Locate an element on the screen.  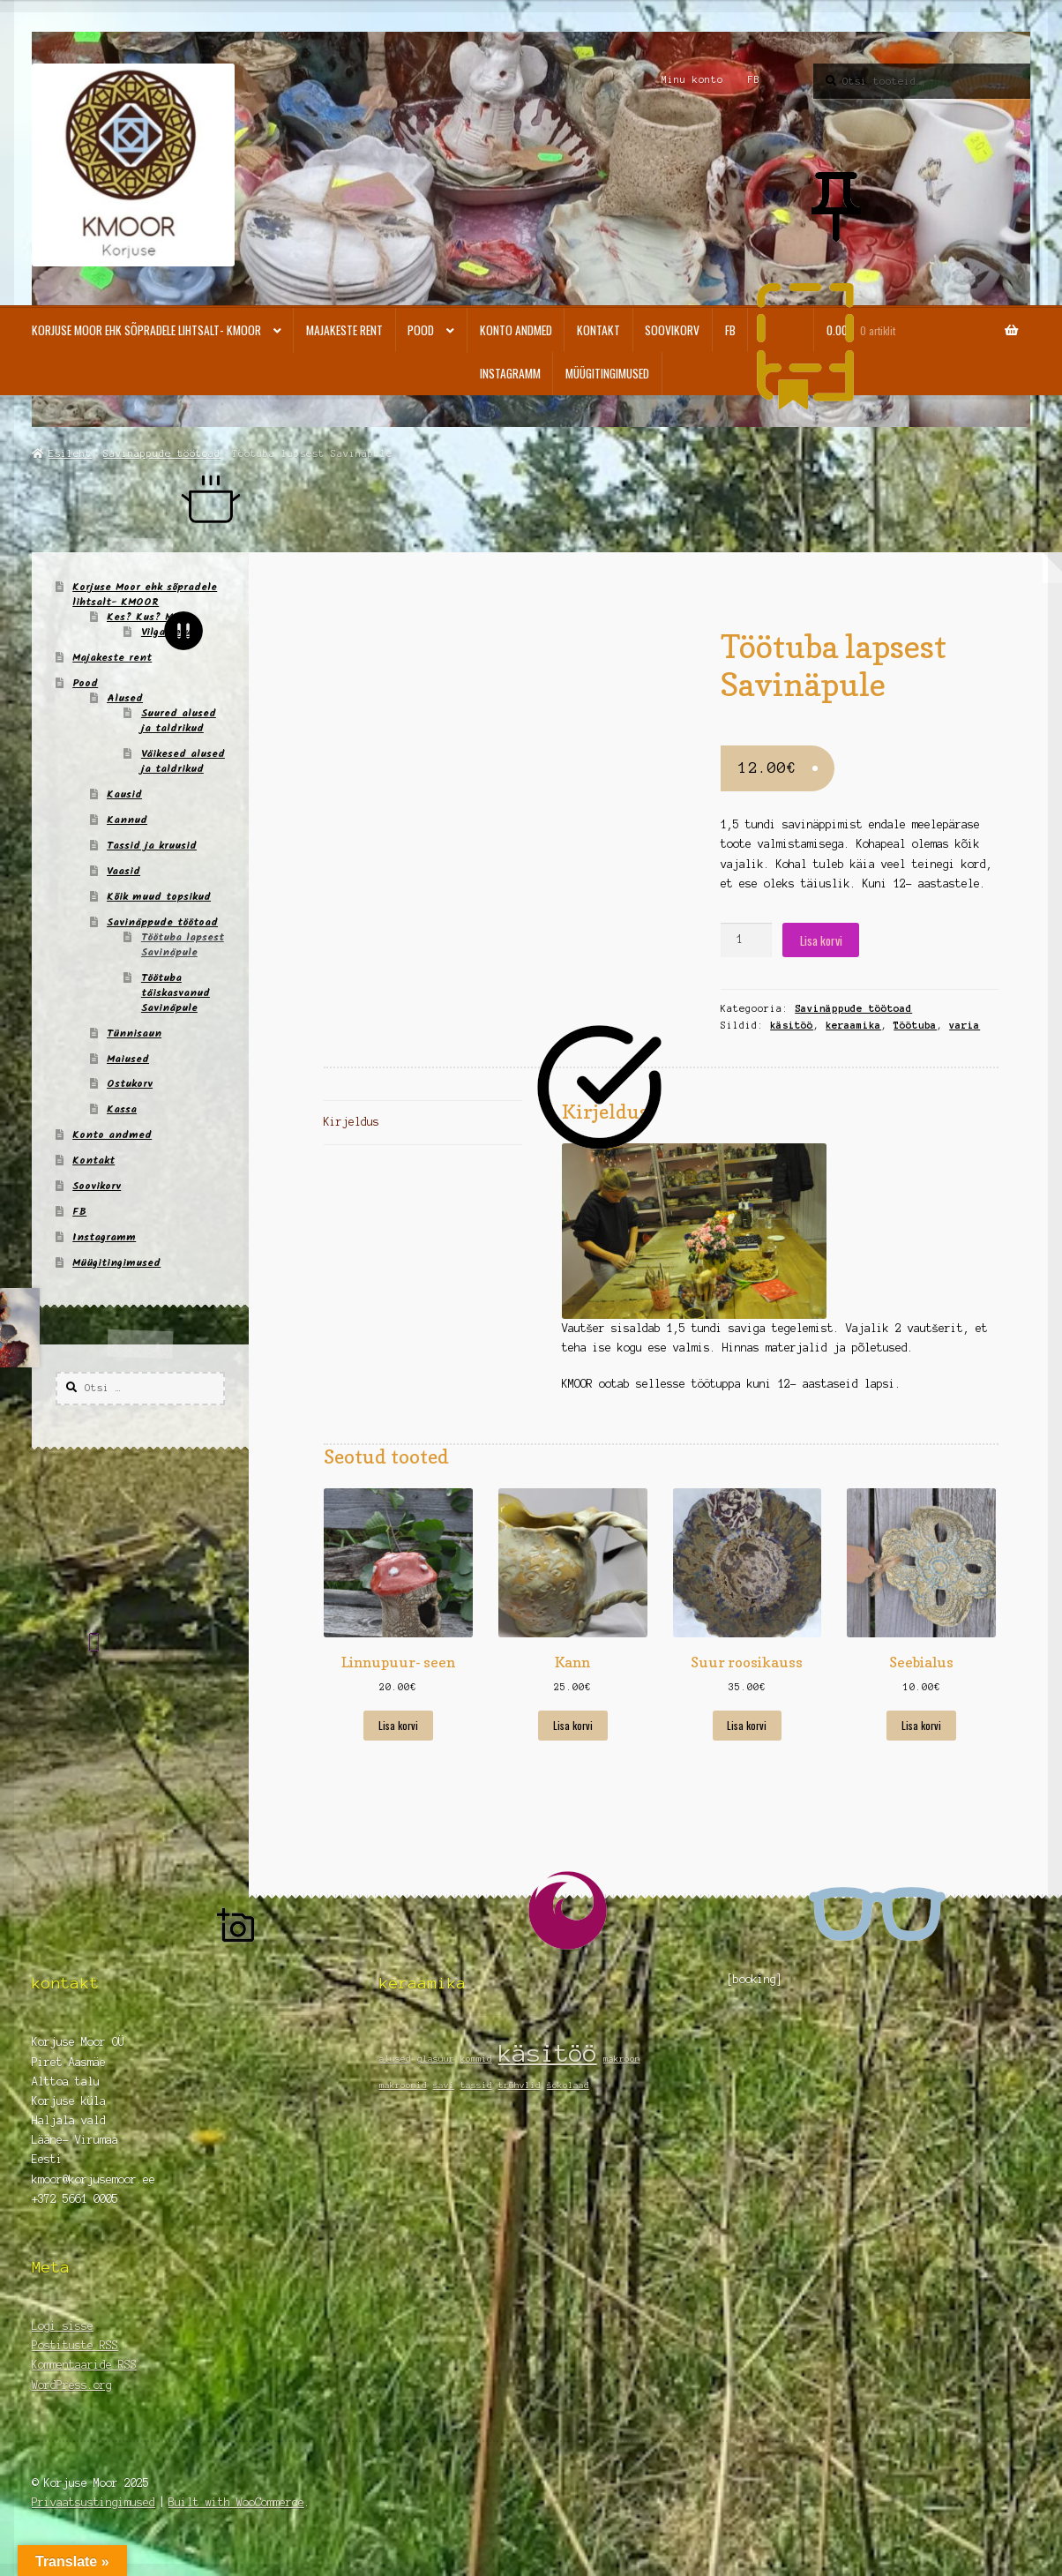
pin an item to keep it visible is located at coordinates (836, 207).